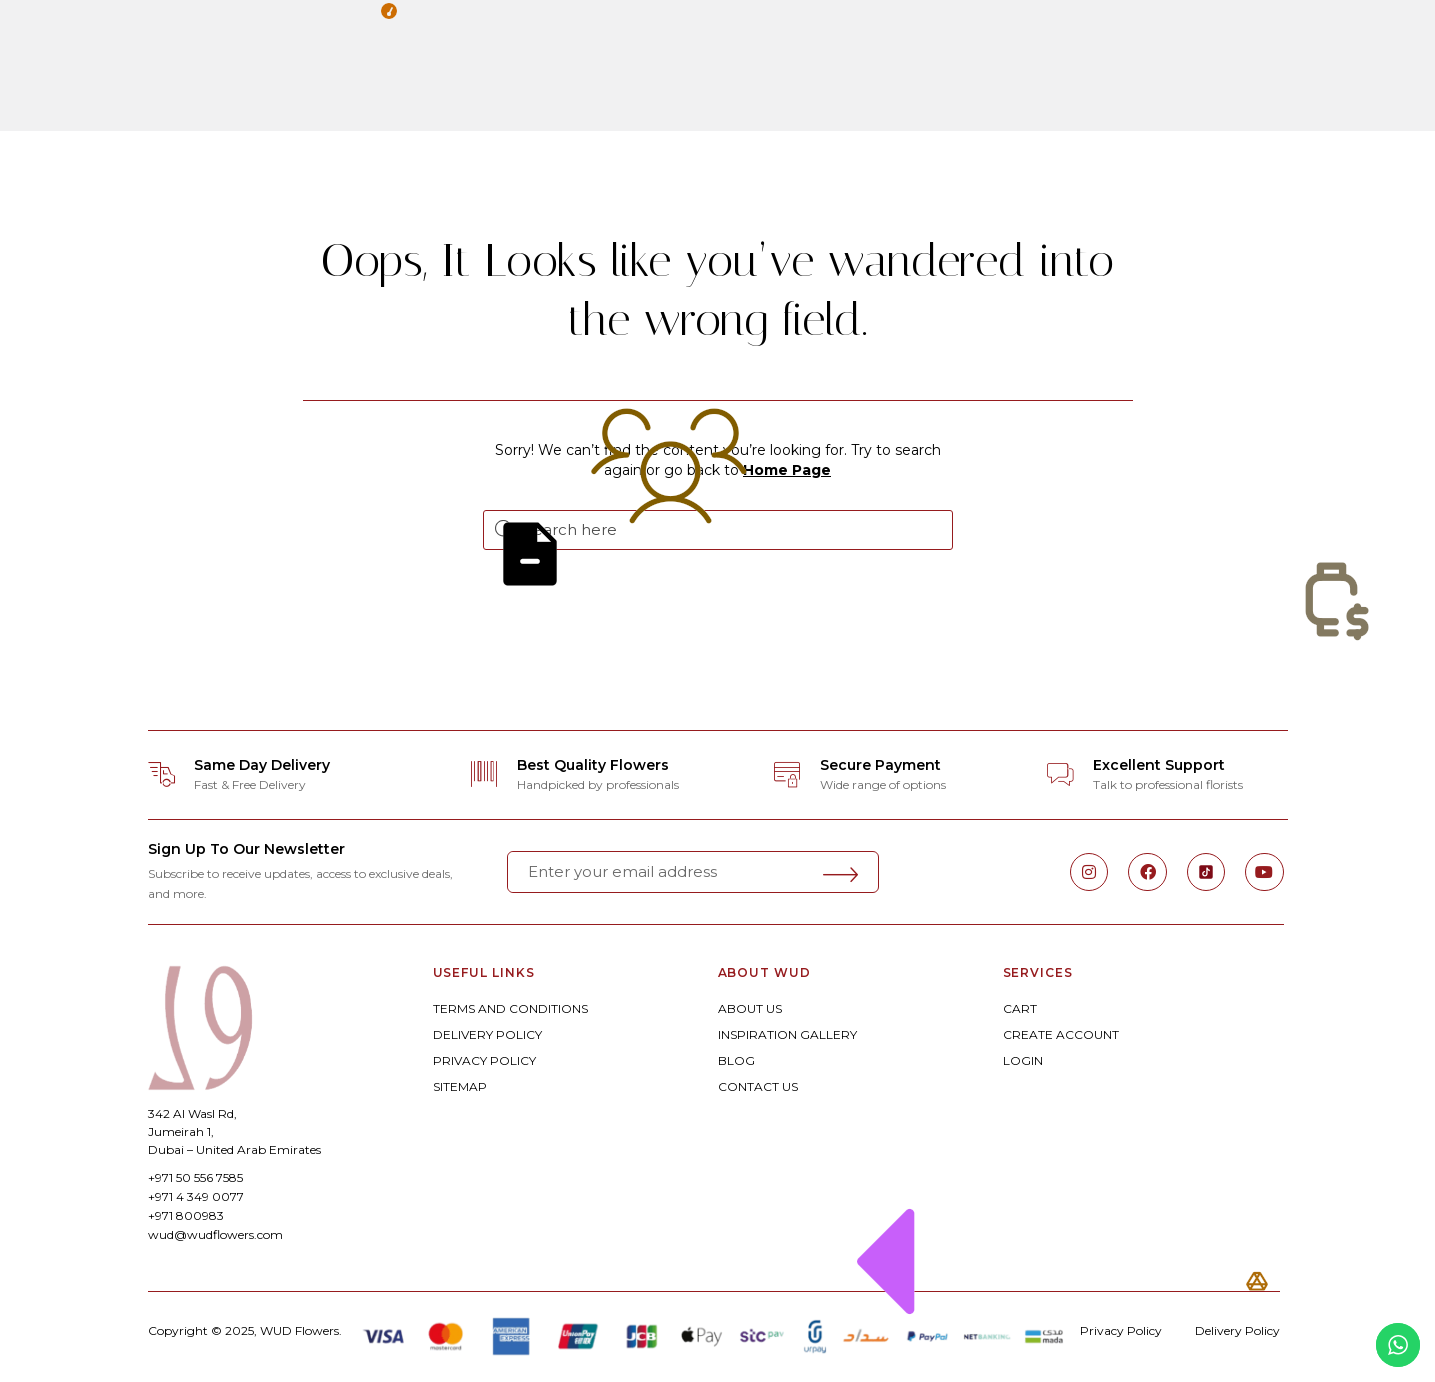 The height and width of the screenshot is (1382, 1435). What do you see at coordinates (389, 11) in the screenshot?
I see `indicates high performance or speed level` at bounding box center [389, 11].